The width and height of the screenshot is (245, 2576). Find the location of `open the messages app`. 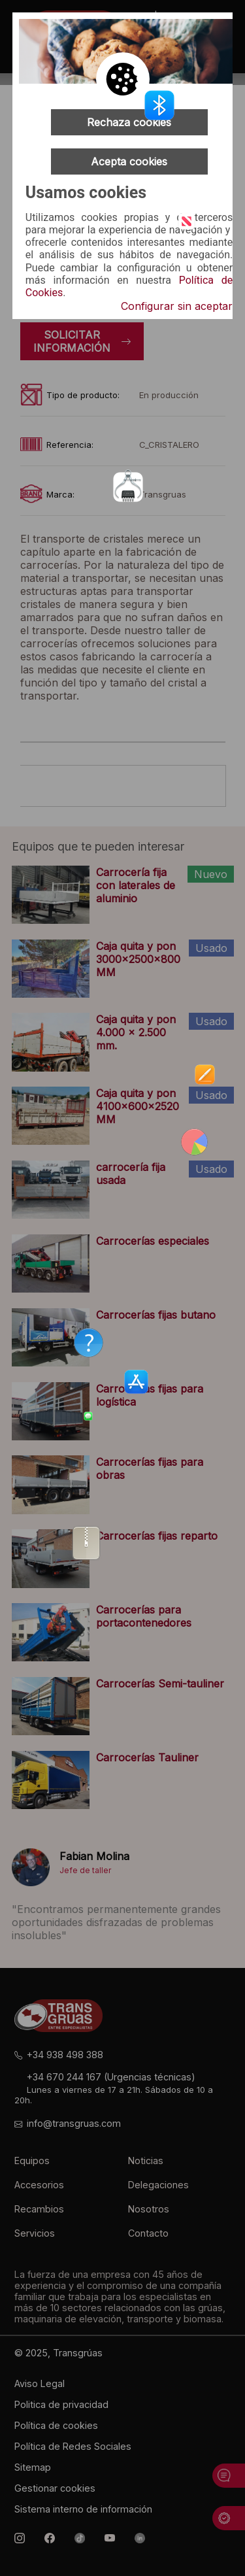

open the messages app is located at coordinates (88, 1416).